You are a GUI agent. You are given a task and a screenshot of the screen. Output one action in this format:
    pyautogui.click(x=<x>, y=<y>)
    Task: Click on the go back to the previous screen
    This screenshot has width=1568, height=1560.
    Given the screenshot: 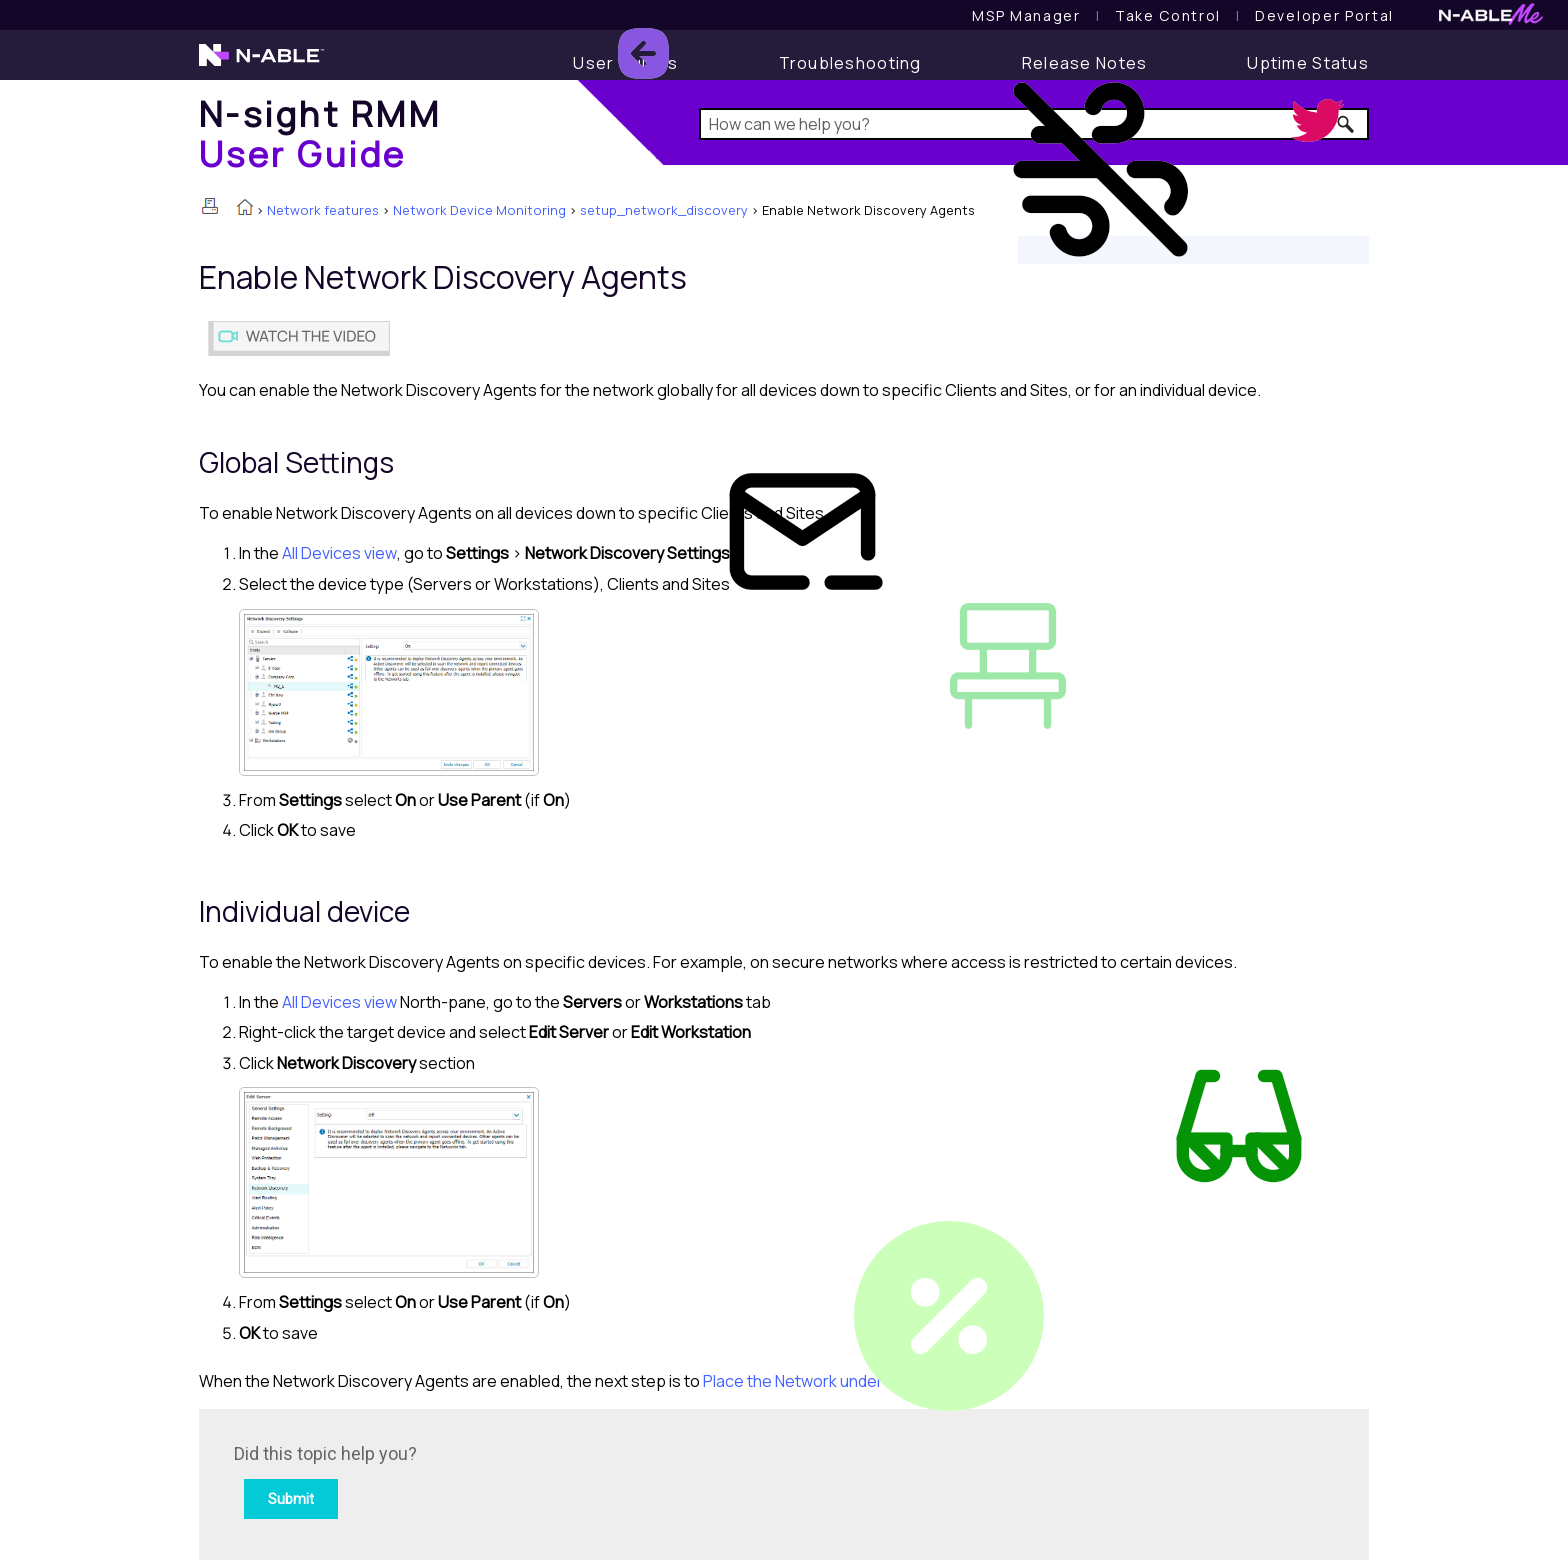 What is the action you would take?
    pyautogui.click(x=643, y=53)
    